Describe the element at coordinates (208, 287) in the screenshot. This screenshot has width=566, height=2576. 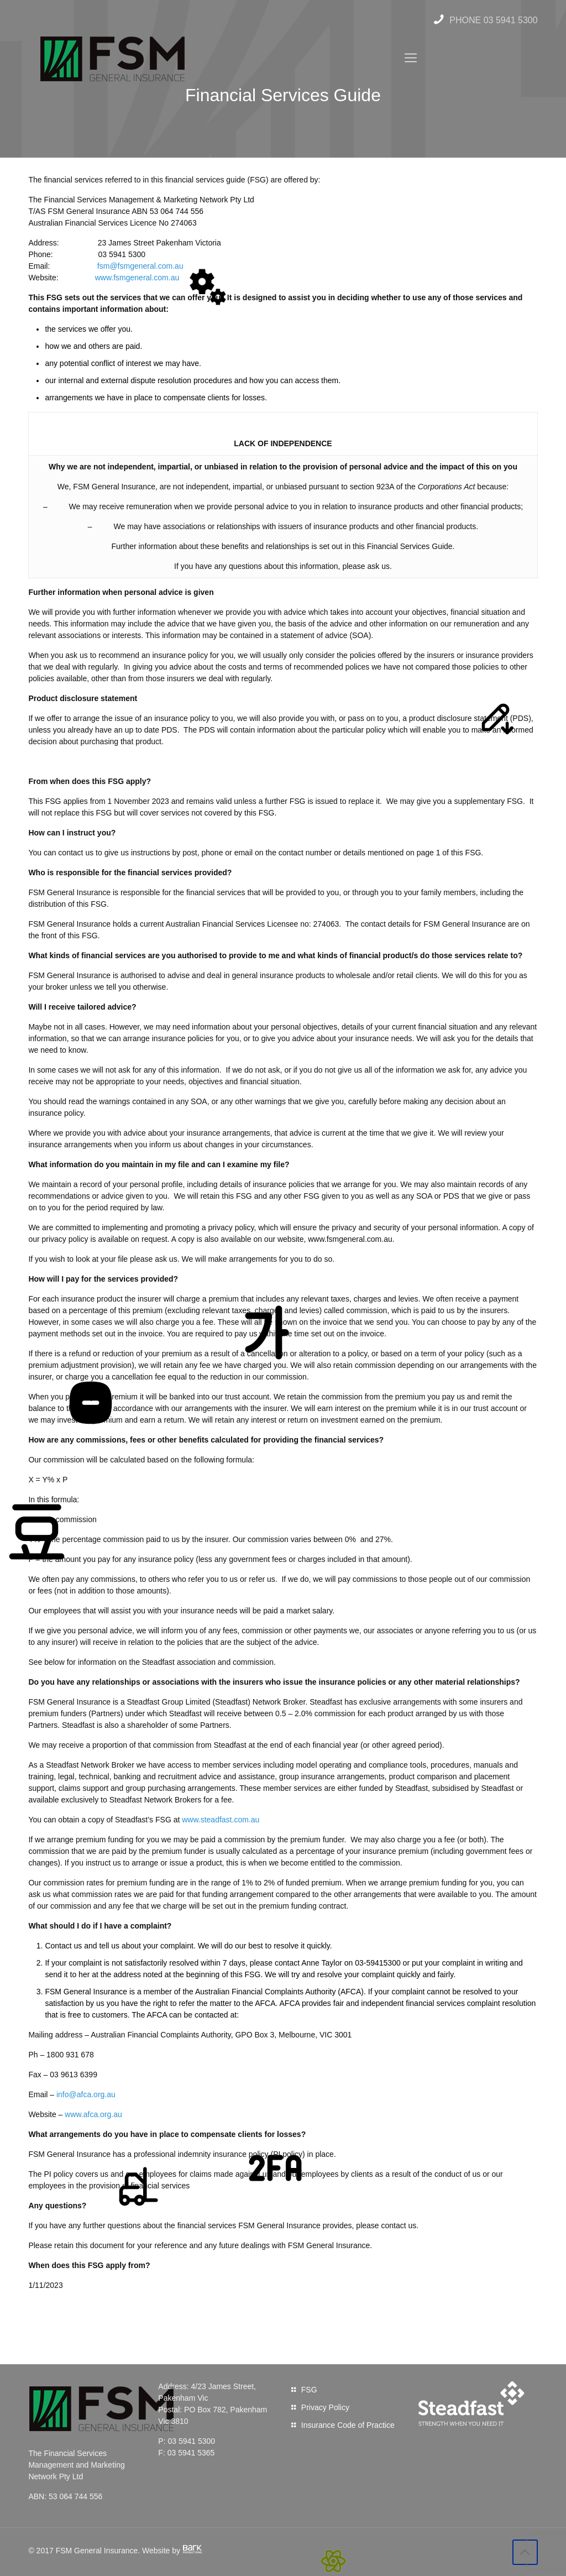
I see `access miscellaneous settings or services` at that location.